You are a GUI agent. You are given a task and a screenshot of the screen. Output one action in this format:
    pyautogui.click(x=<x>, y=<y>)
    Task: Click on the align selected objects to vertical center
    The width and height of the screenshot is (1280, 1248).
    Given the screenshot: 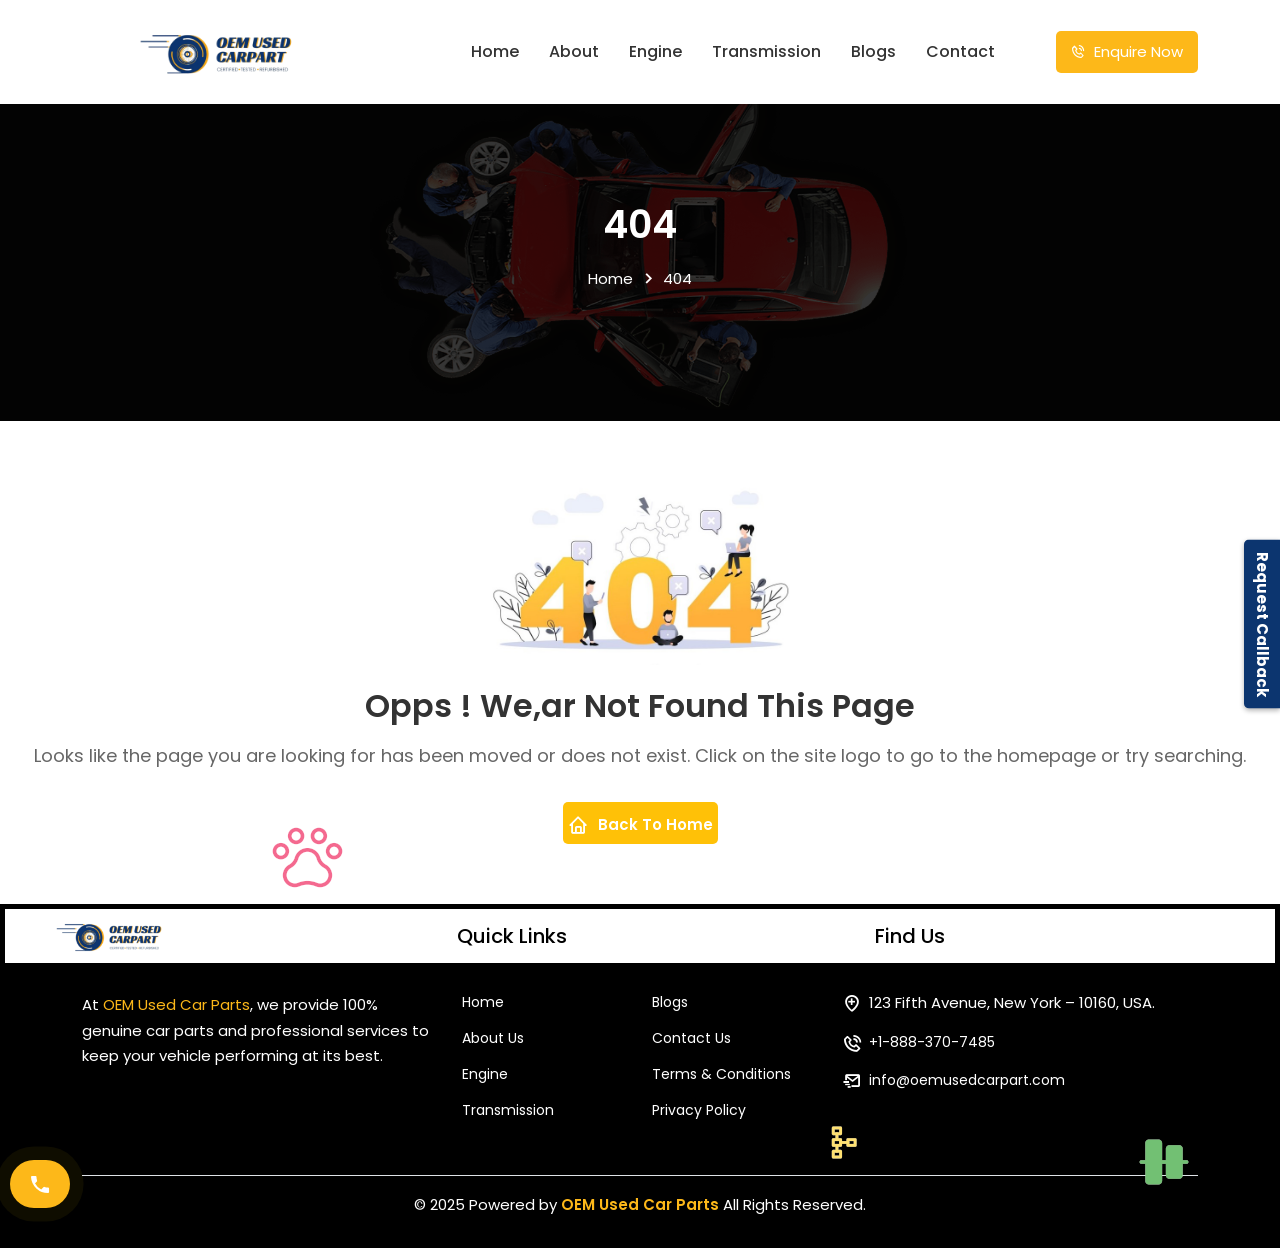 What is the action you would take?
    pyautogui.click(x=1164, y=1162)
    